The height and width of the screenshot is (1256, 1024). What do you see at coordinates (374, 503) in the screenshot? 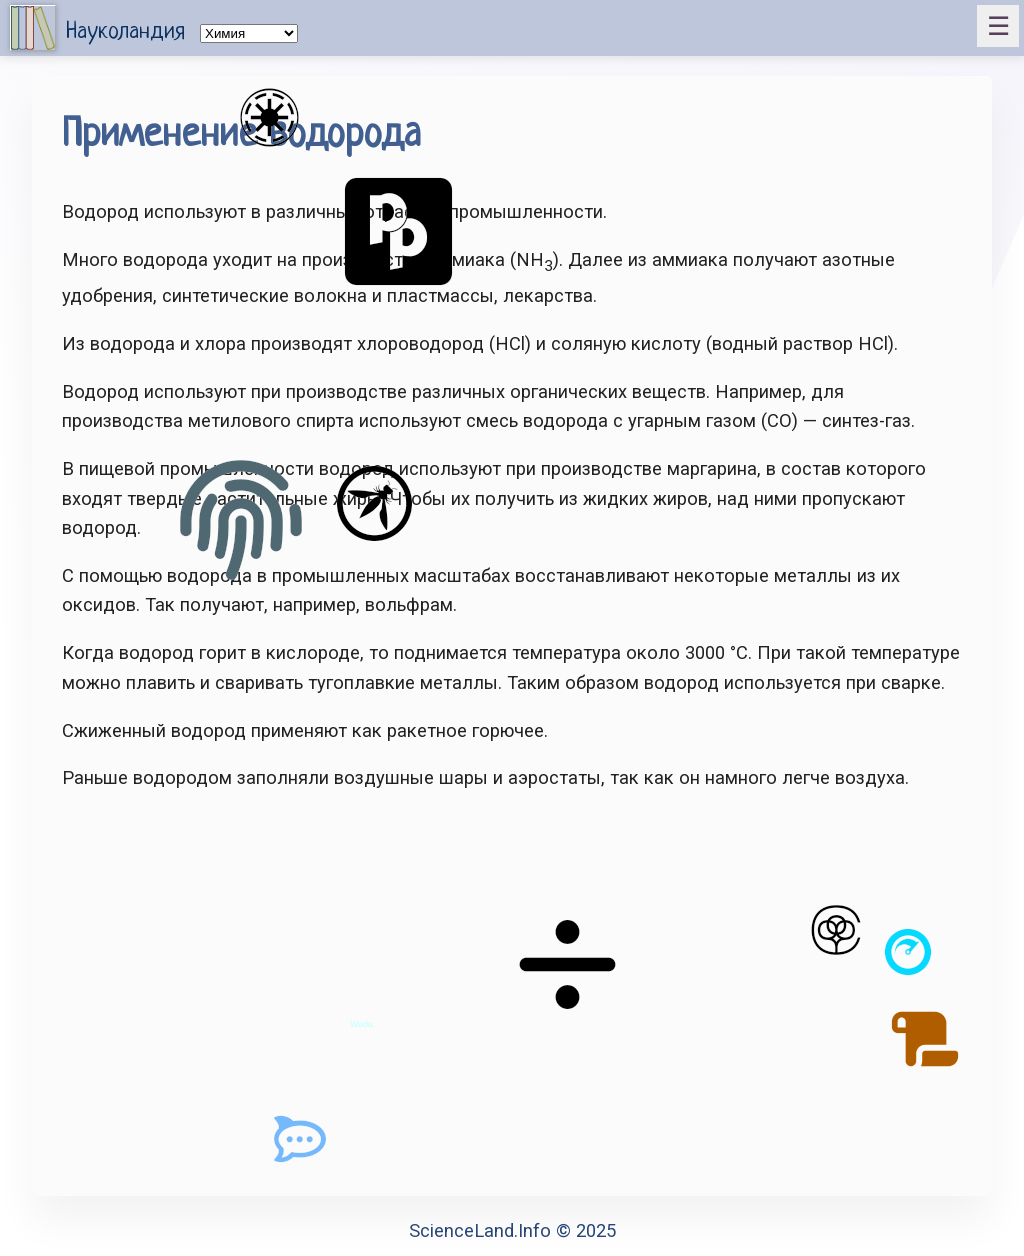
I see `OWASP (Open Web Application Security Project) logo` at bounding box center [374, 503].